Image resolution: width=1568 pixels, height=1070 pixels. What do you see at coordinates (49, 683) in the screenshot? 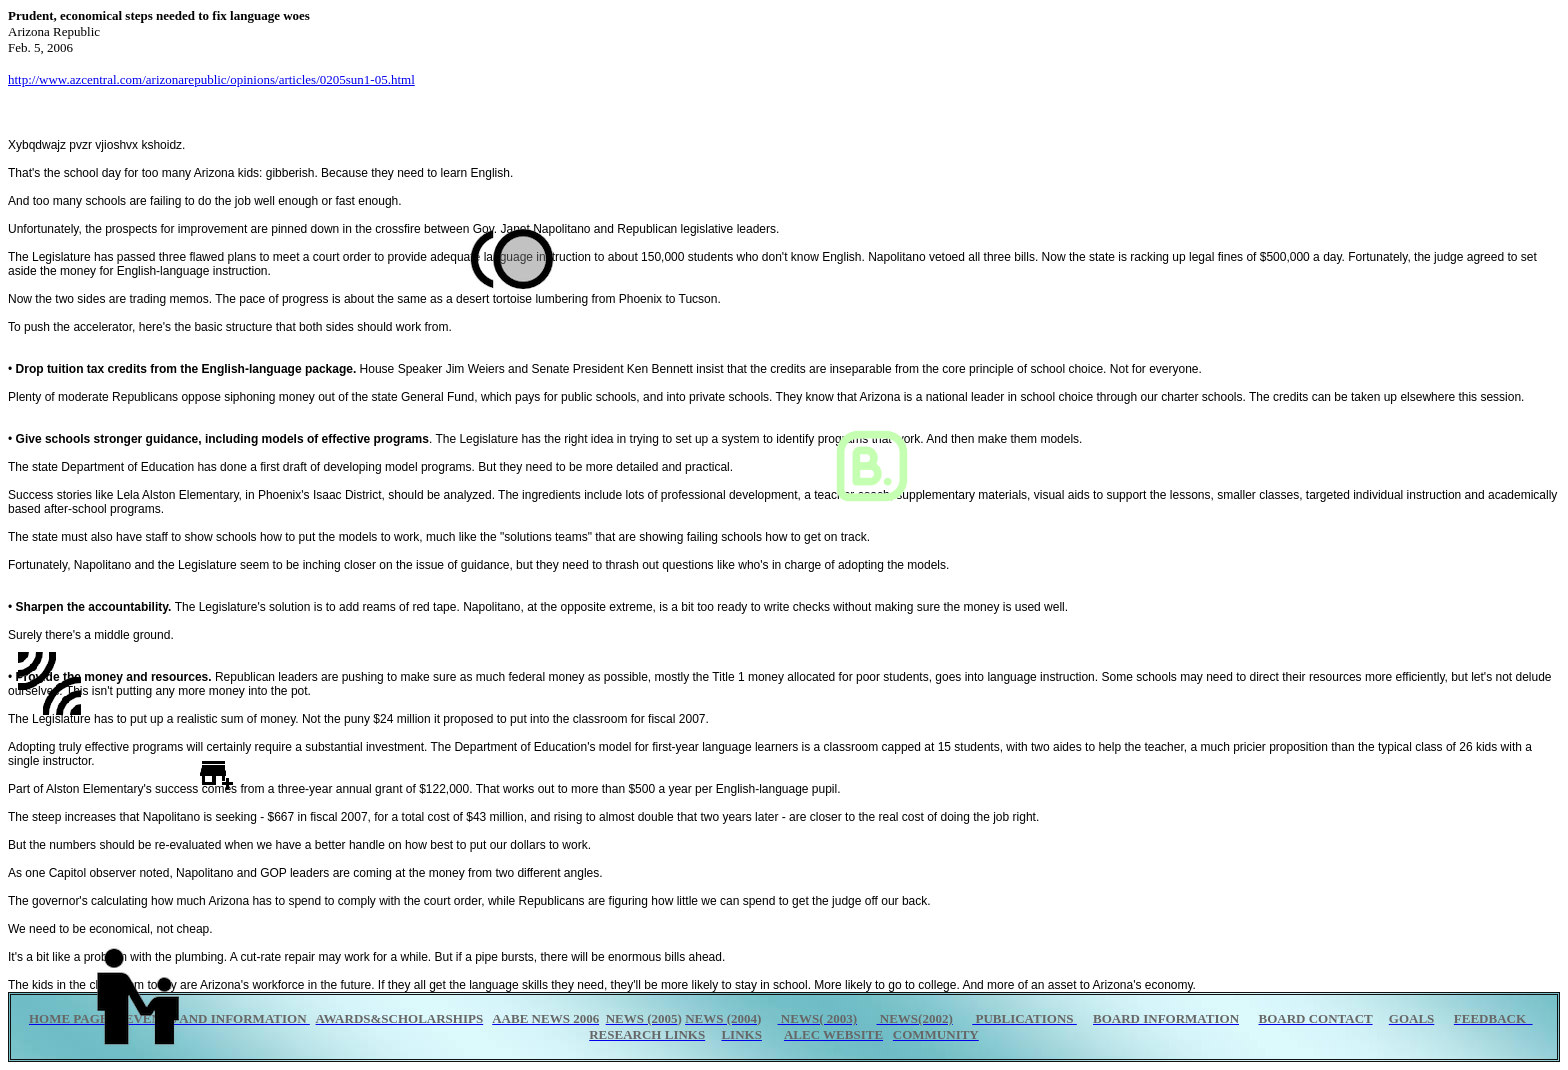
I see `enable lens flare or light leak effect` at bounding box center [49, 683].